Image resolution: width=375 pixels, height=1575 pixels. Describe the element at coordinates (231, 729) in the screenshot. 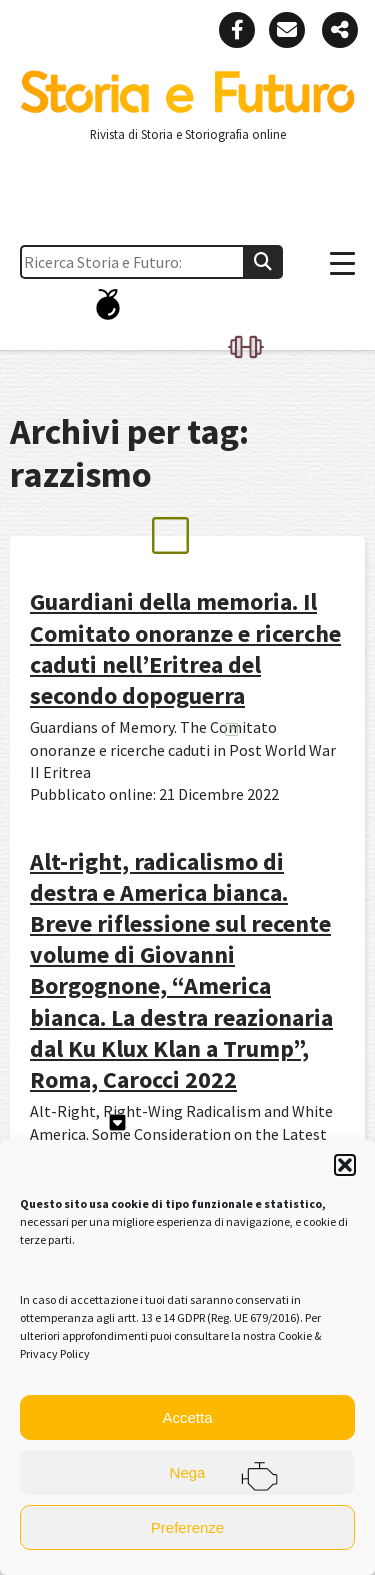

I see `upload a file or content` at that location.